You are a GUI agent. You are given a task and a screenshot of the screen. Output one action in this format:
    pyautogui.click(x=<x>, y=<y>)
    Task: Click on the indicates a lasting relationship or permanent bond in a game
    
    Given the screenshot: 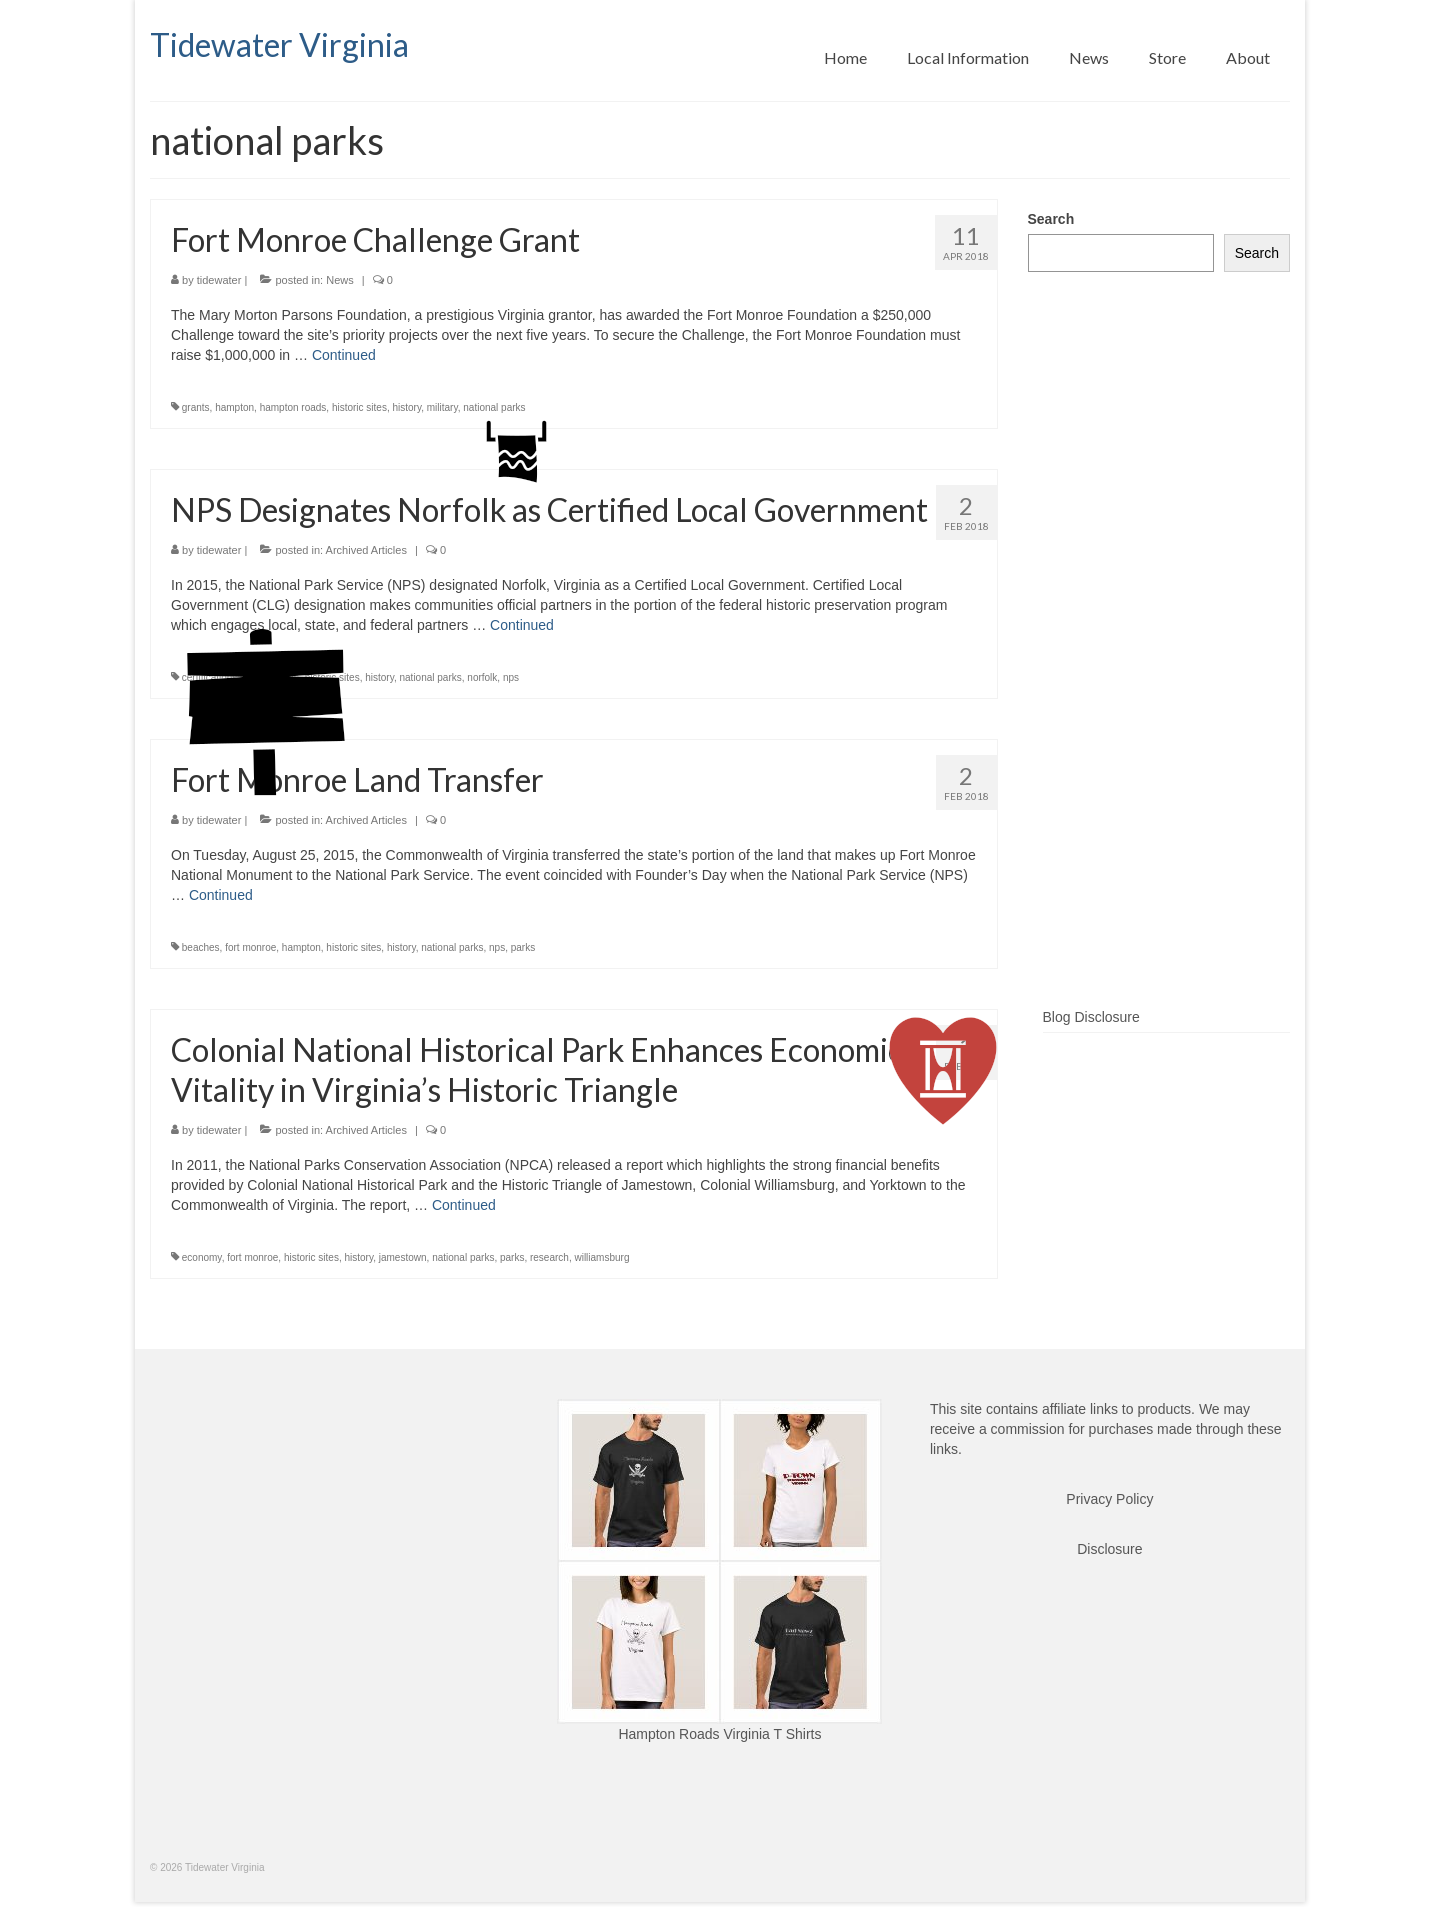 What is the action you would take?
    pyautogui.click(x=943, y=1071)
    